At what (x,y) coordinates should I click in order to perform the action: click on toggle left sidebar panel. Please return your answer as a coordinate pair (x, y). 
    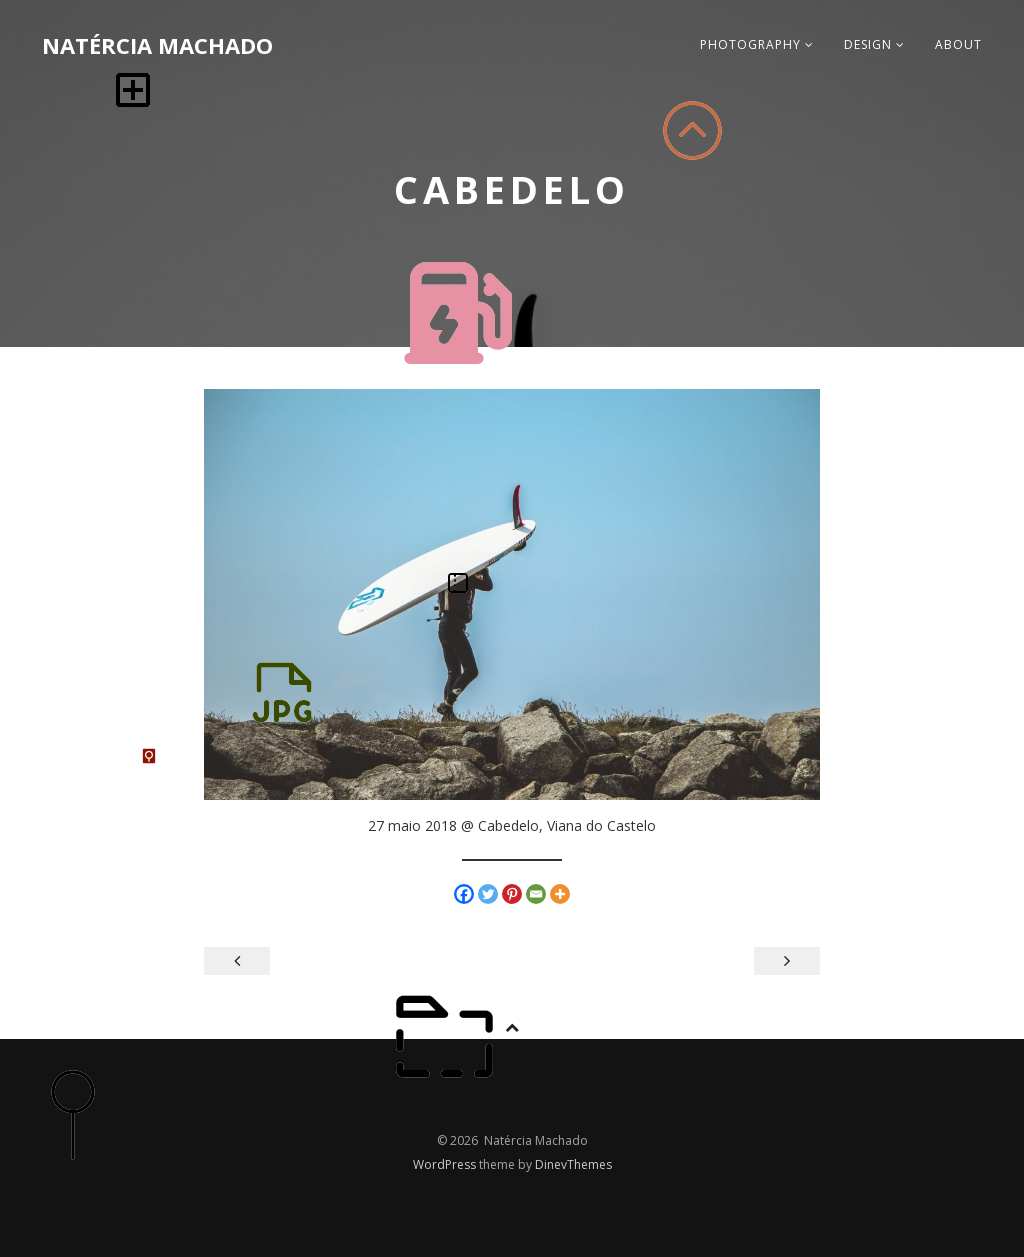
    Looking at the image, I should click on (458, 583).